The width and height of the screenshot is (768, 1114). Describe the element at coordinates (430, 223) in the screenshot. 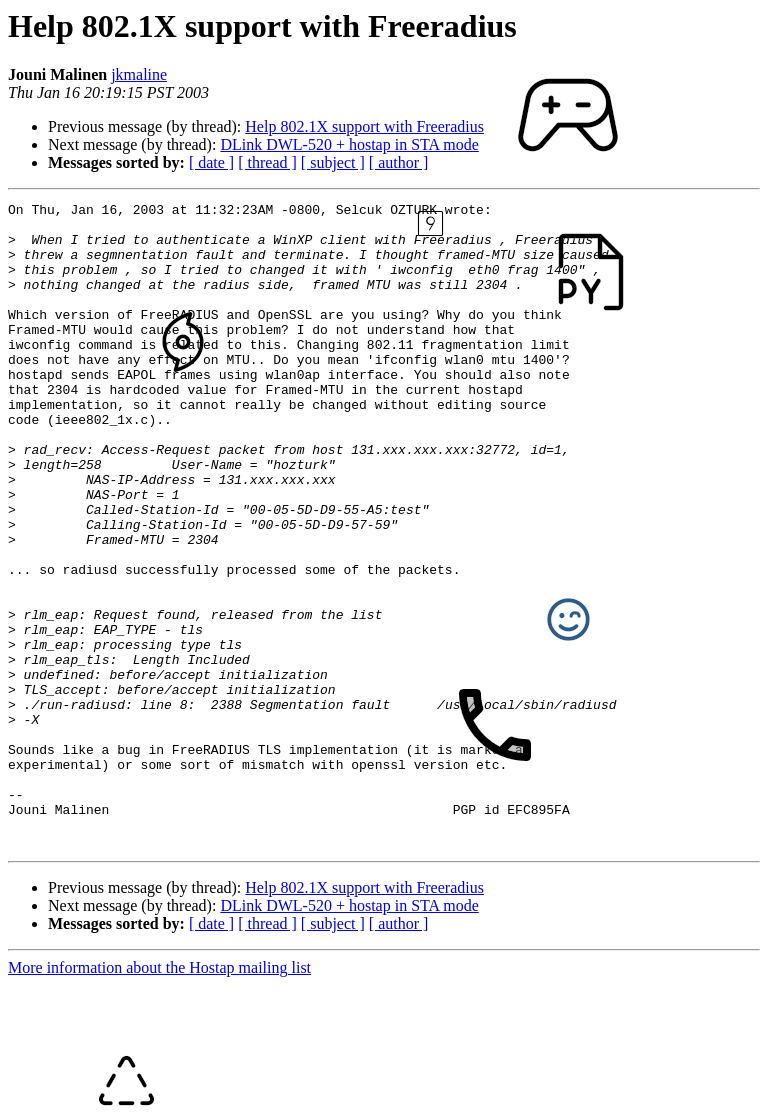

I see `select number nine from a numeric keypad` at that location.